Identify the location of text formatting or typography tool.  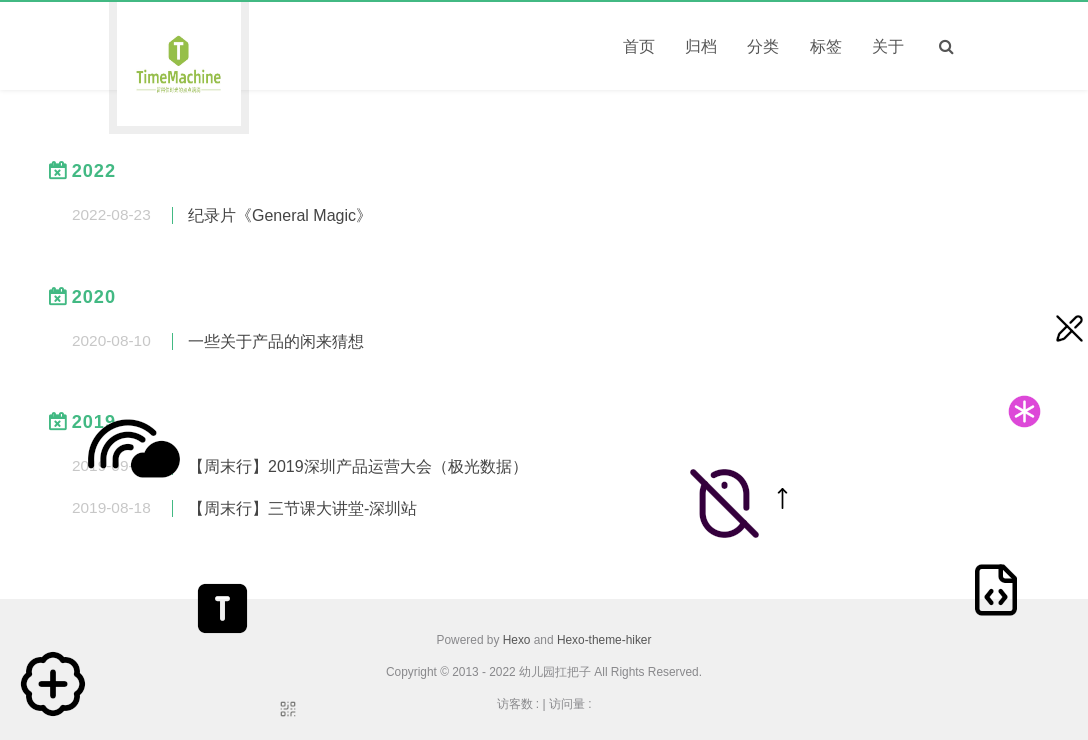
(222, 608).